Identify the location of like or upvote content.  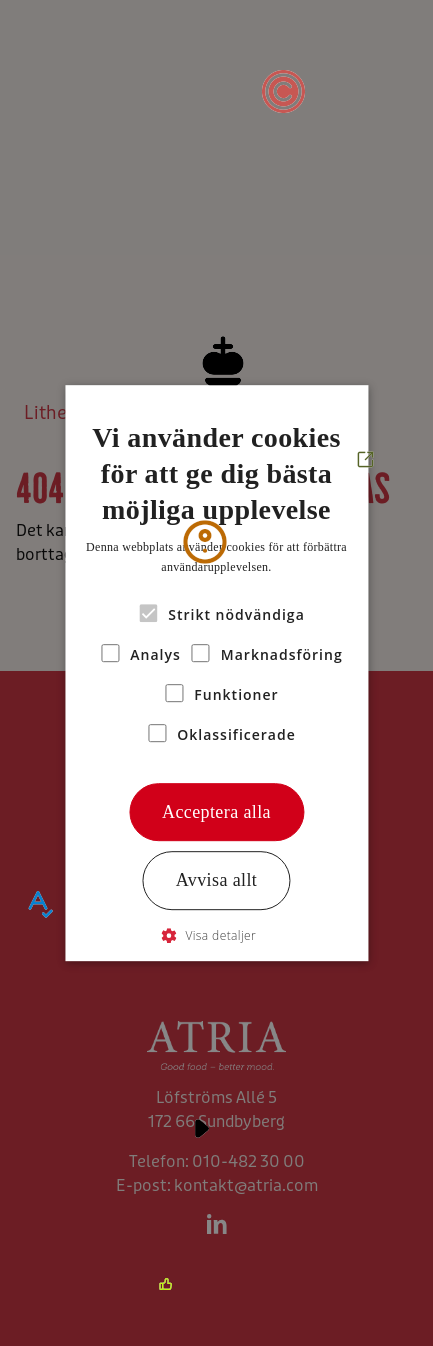
(166, 1284).